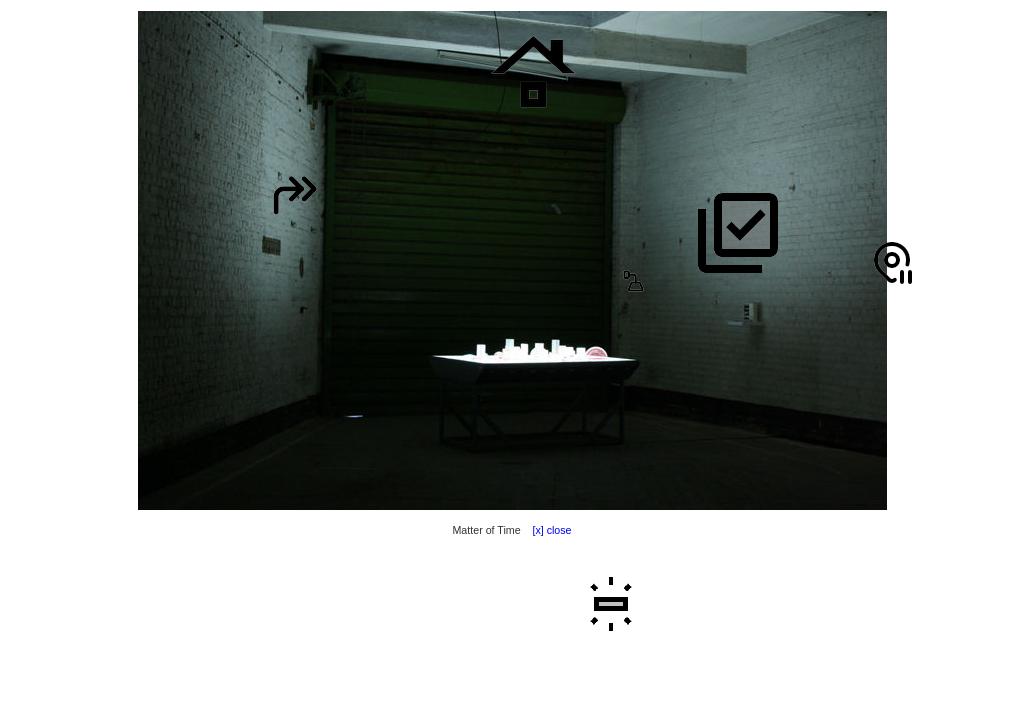 The image size is (1024, 720). I want to click on adjust panel light or display brightness, so click(611, 604).